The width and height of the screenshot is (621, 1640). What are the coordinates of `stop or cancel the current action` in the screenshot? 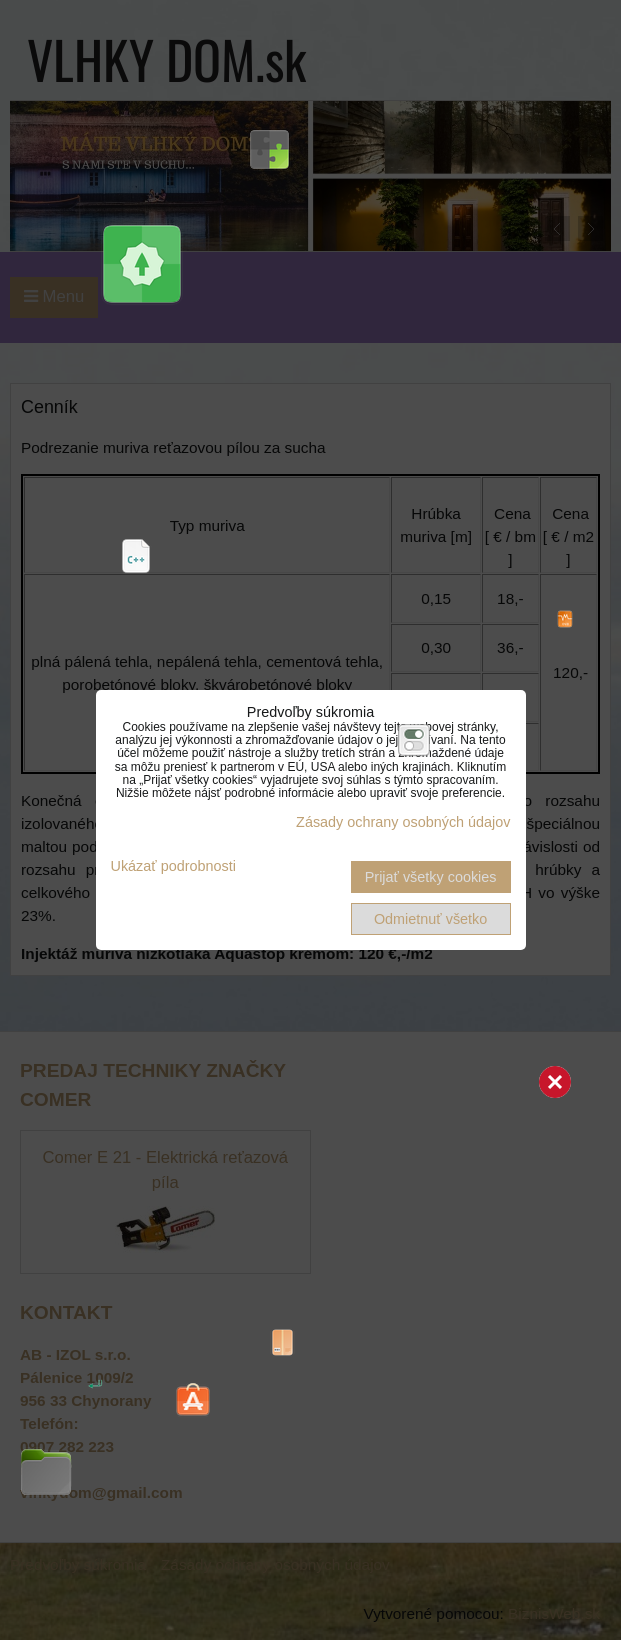 It's located at (555, 1082).